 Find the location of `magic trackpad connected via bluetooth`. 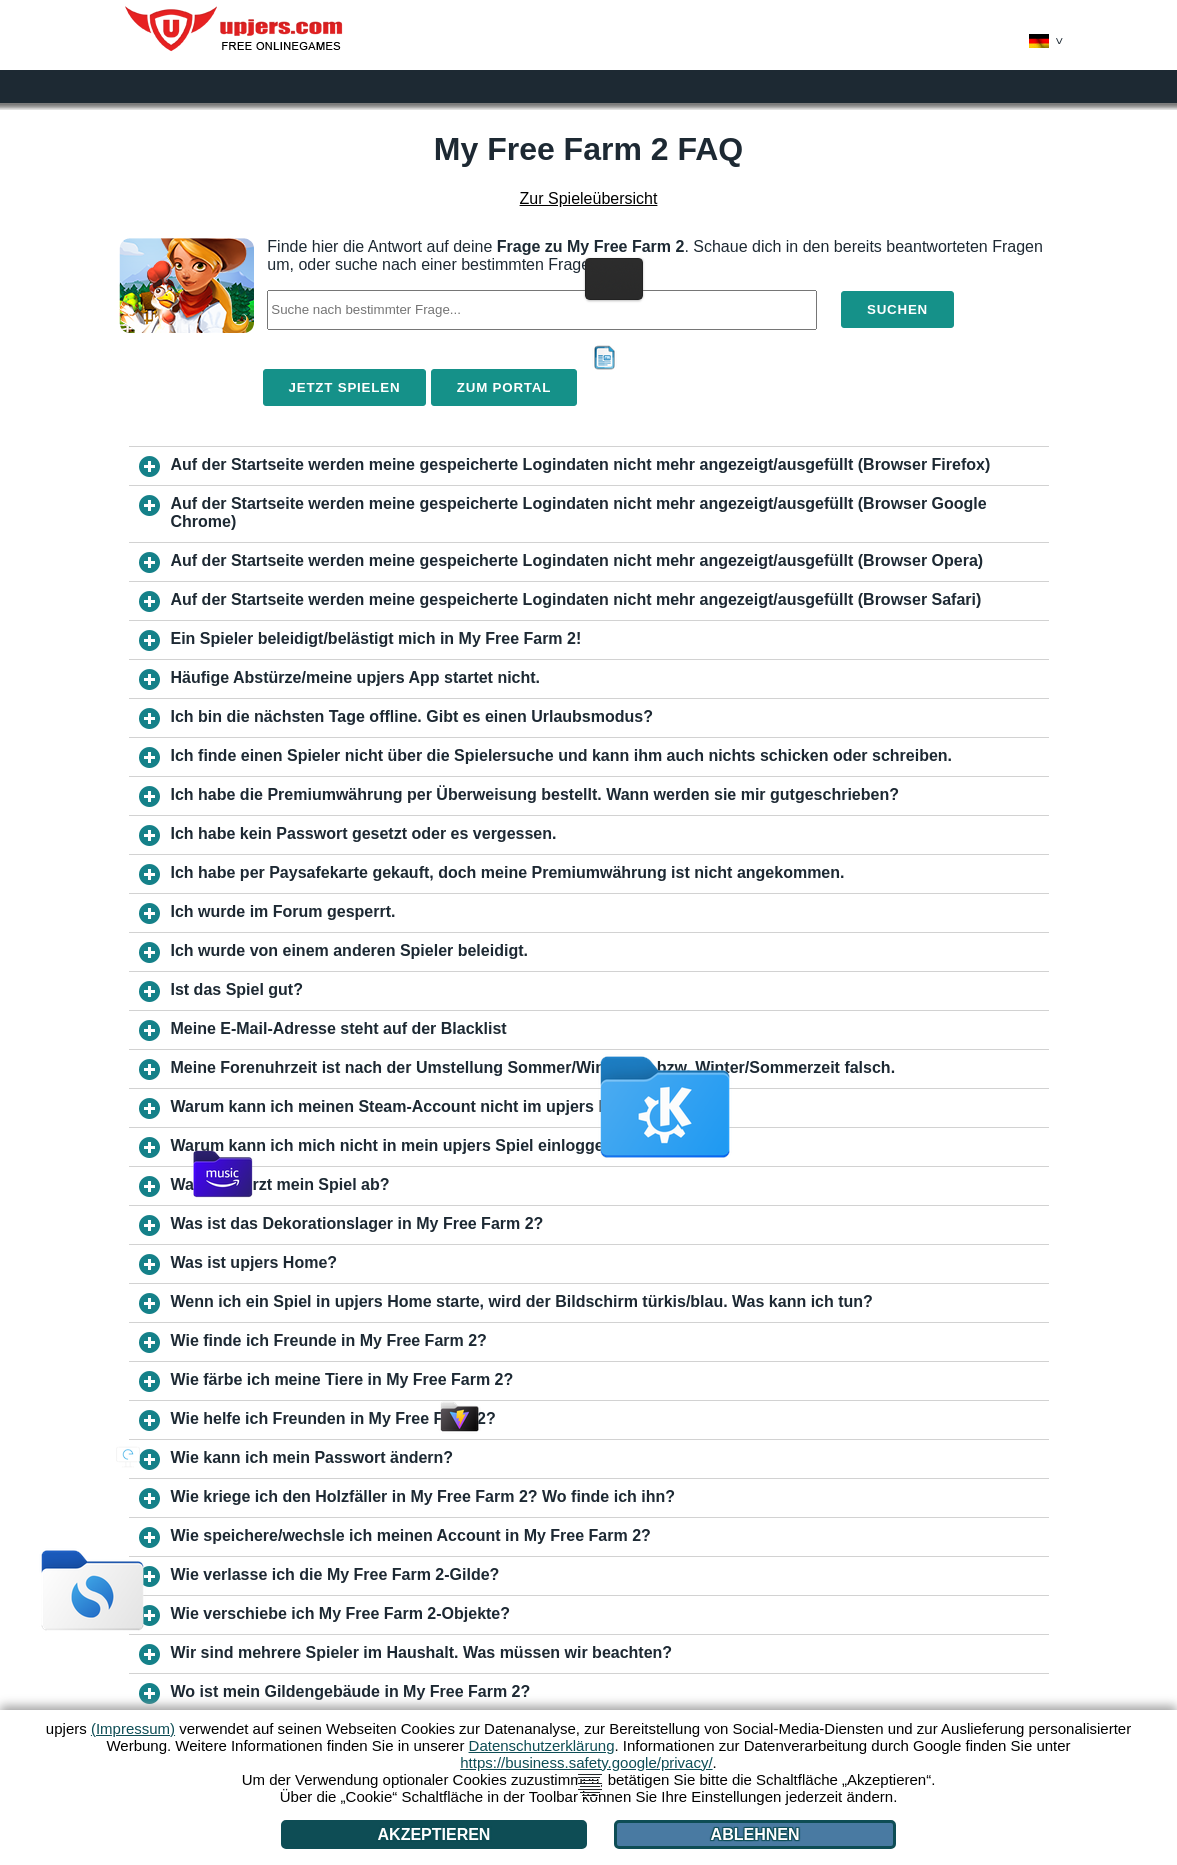

magic trackpad connected via bluetooth is located at coordinates (614, 279).